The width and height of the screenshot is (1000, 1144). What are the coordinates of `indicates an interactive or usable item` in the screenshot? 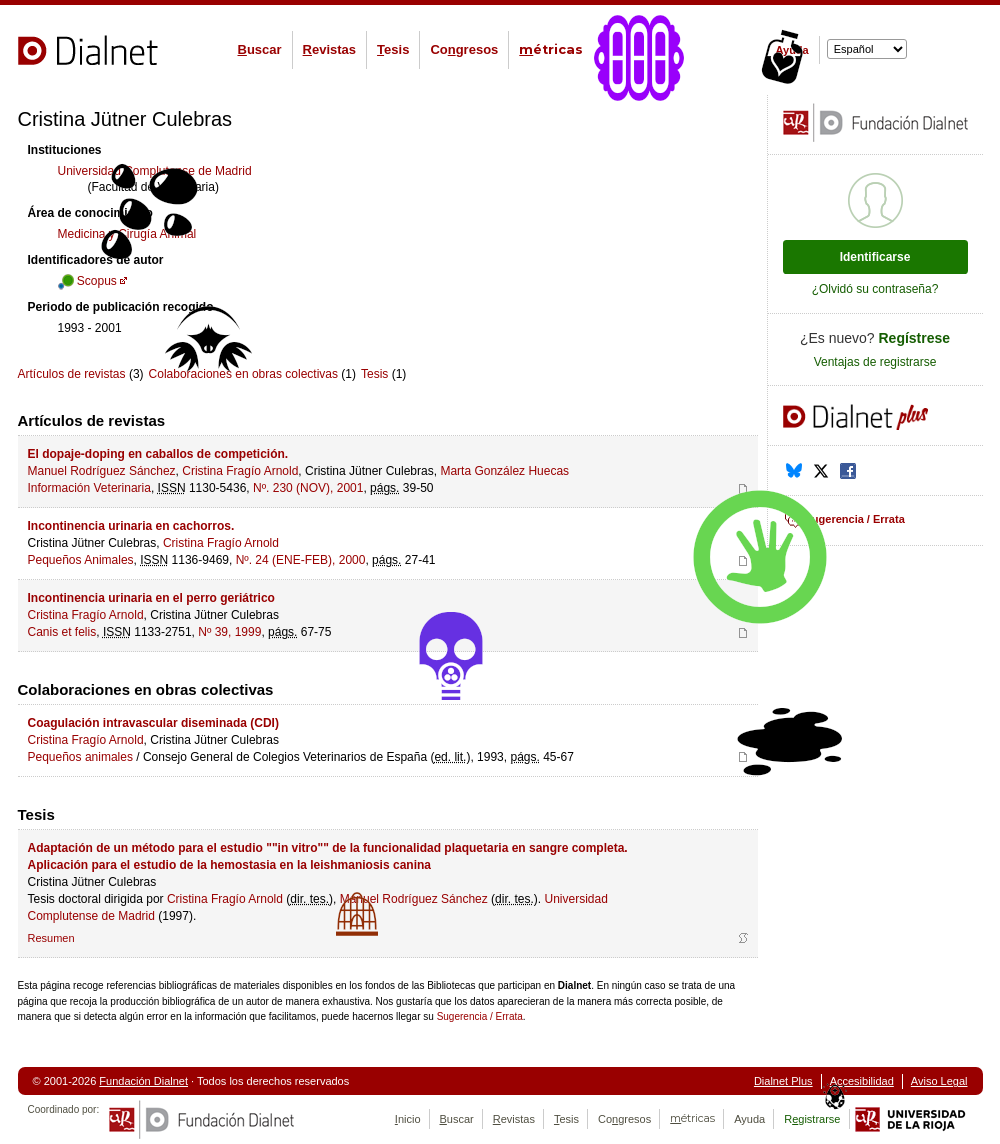 It's located at (760, 557).